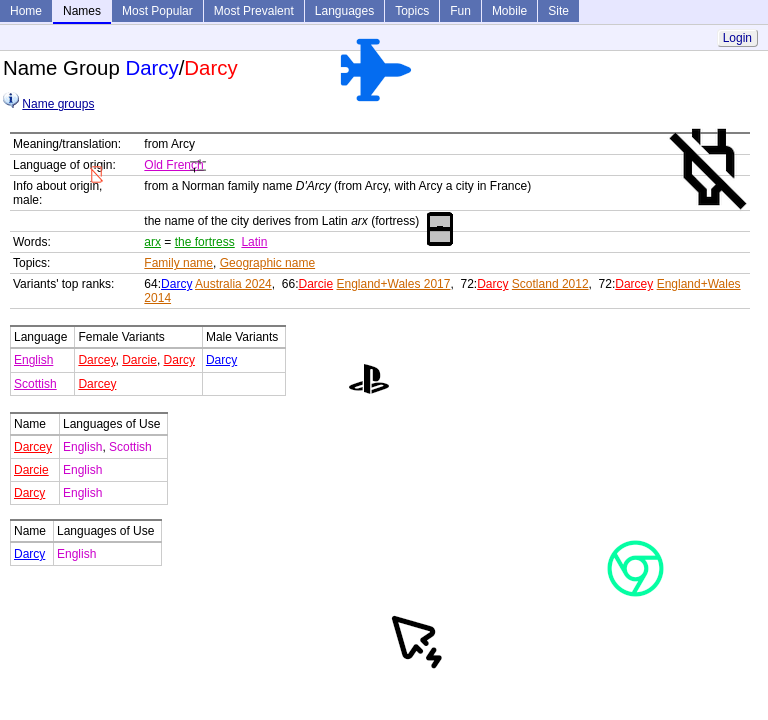  What do you see at coordinates (96, 174) in the screenshot?
I see `mobile device unavailable or disabled` at bounding box center [96, 174].